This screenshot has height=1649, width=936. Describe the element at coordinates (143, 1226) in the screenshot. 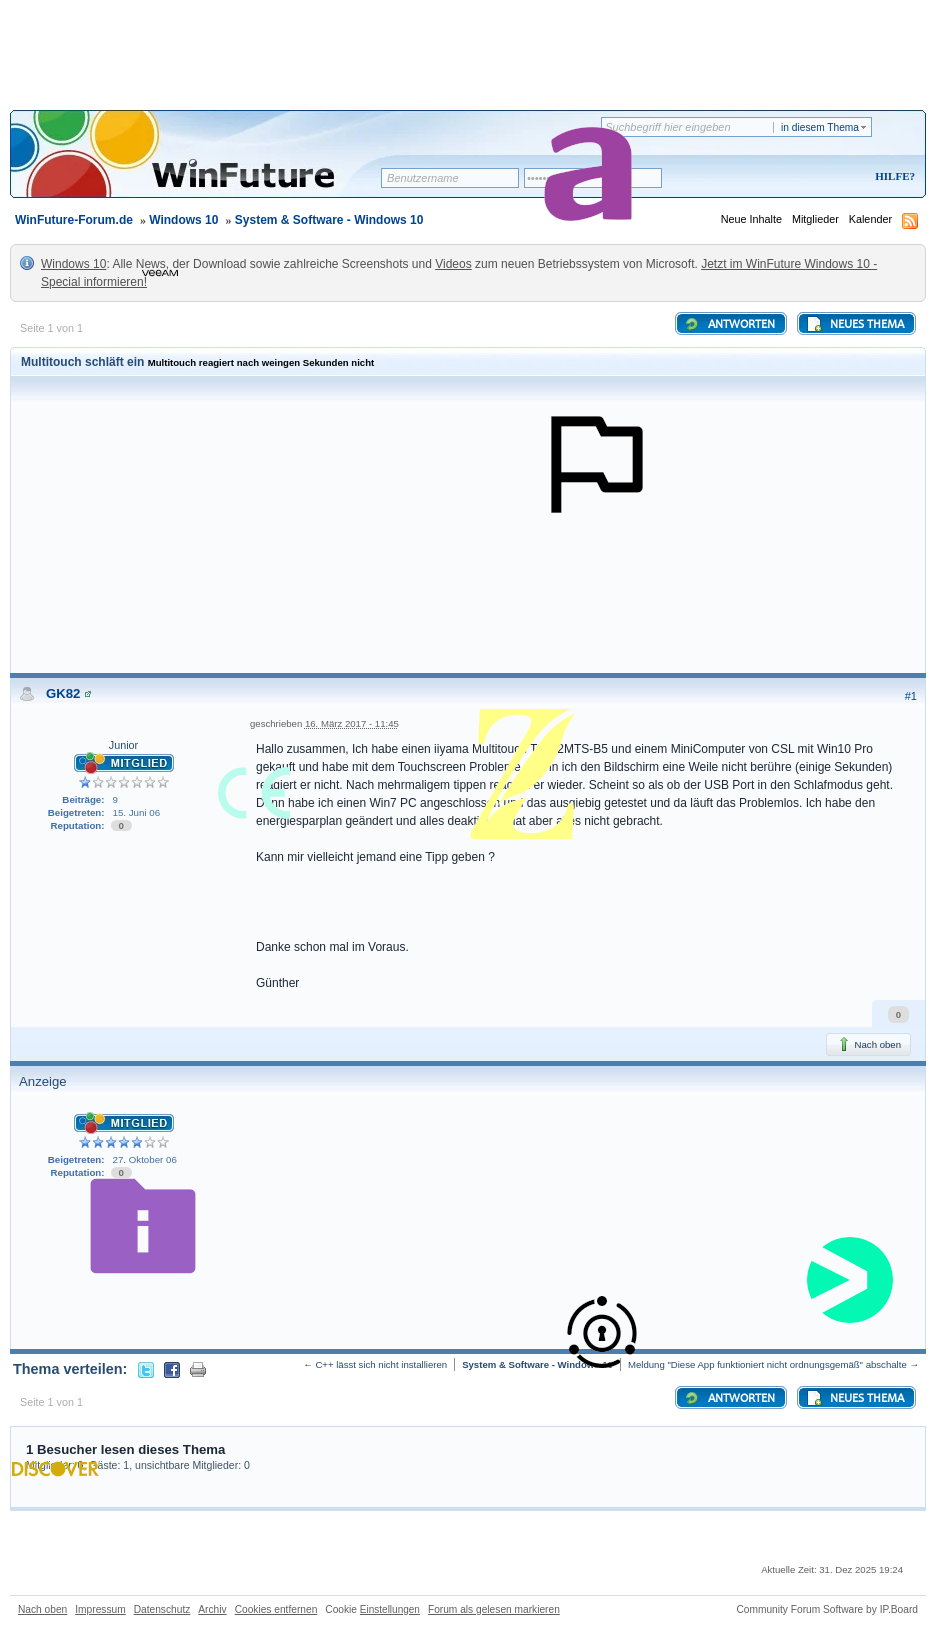

I see `view folder details or properties` at that location.